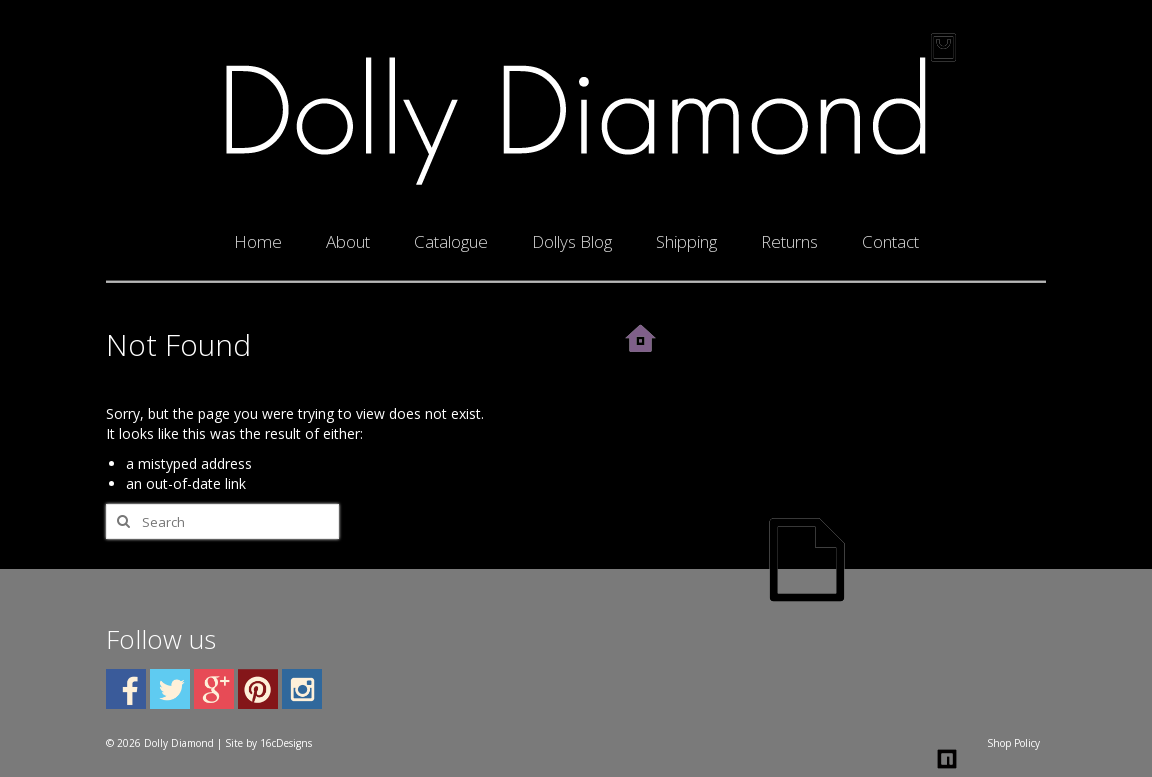 The width and height of the screenshot is (1152, 777). I want to click on navigate to home screen, so click(640, 339).